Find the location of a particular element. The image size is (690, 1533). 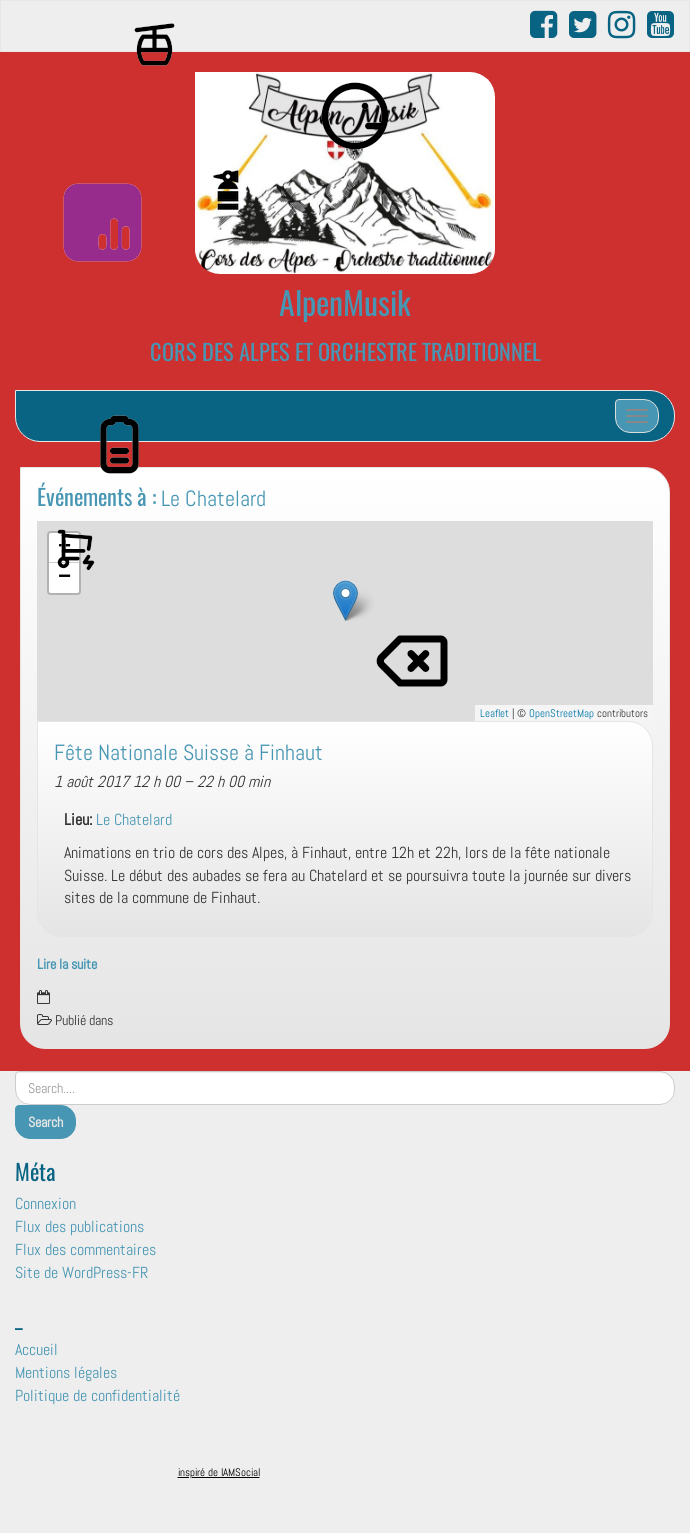

align content to bottom-right corner is located at coordinates (102, 222).